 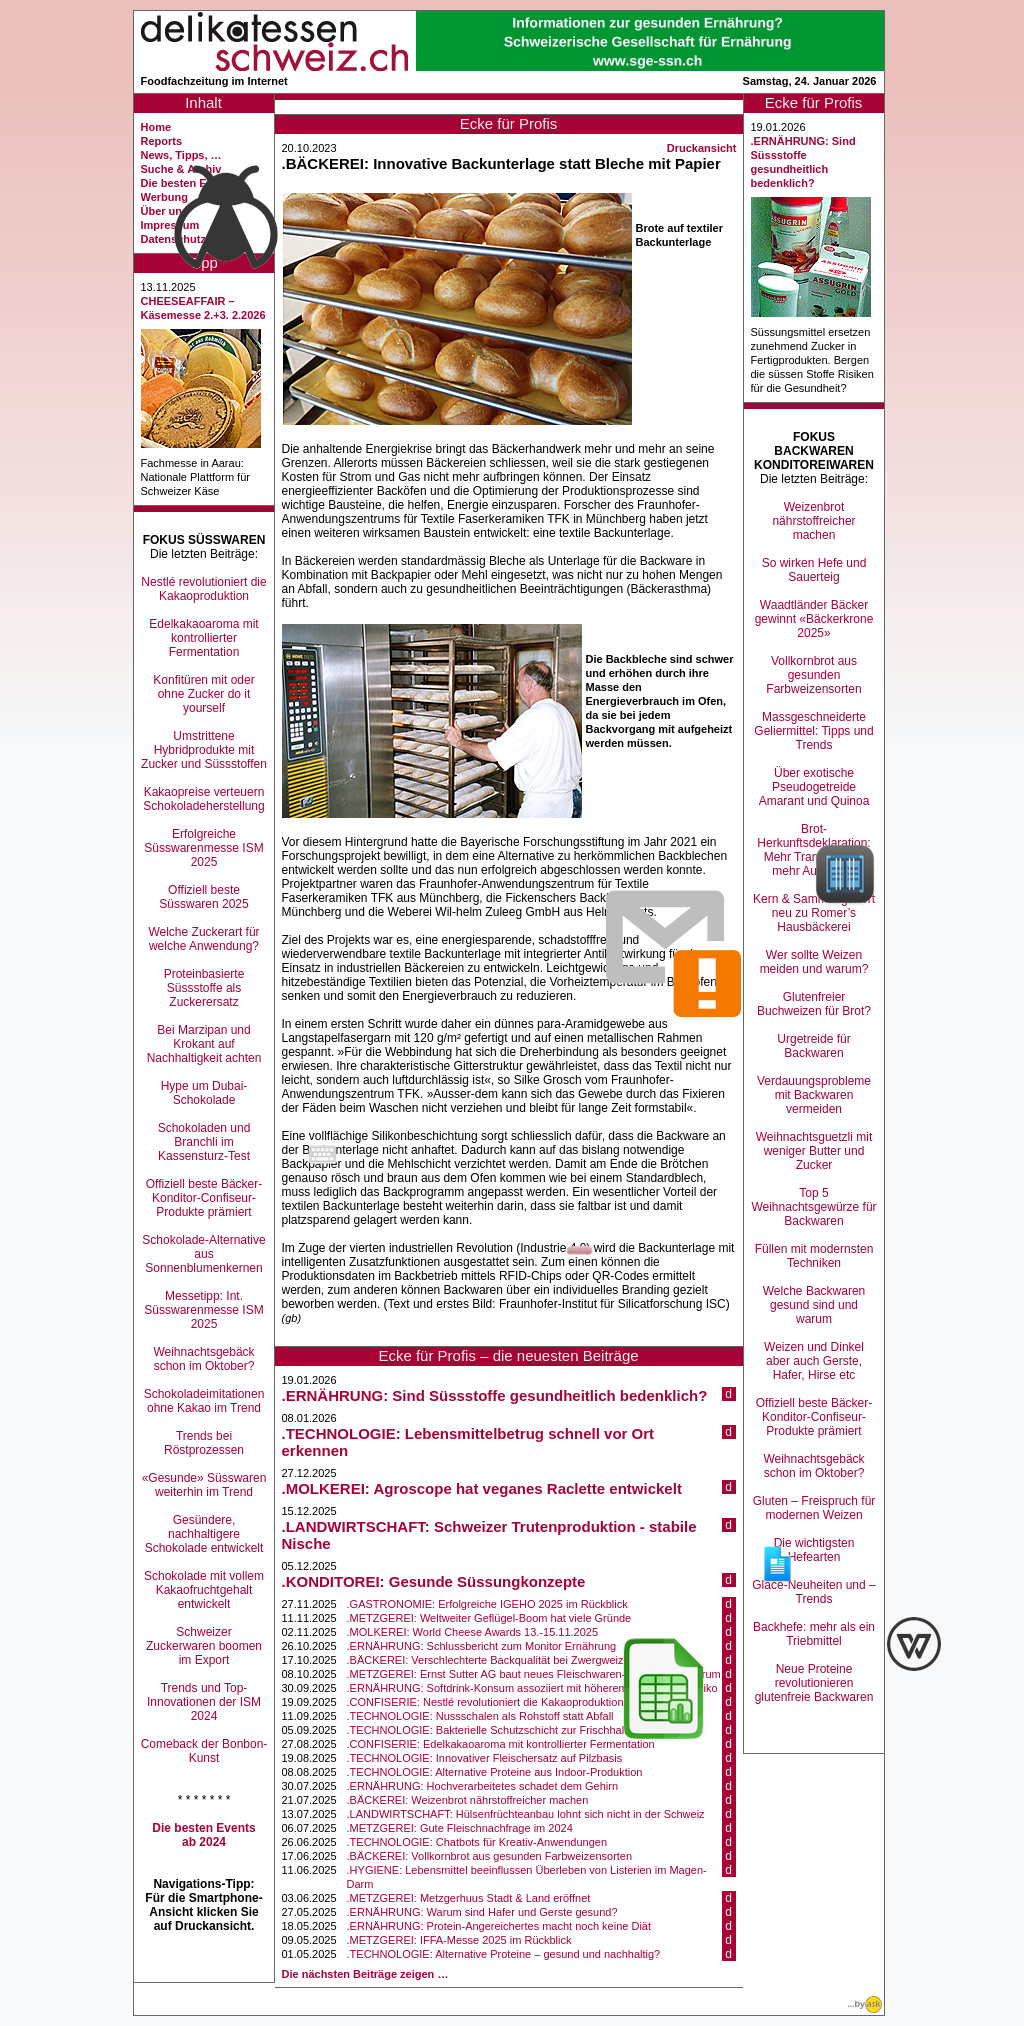 What do you see at coordinates (914, 1644) in the screenshot?
I see `open wps office application` at bounding box center [914, 1644].